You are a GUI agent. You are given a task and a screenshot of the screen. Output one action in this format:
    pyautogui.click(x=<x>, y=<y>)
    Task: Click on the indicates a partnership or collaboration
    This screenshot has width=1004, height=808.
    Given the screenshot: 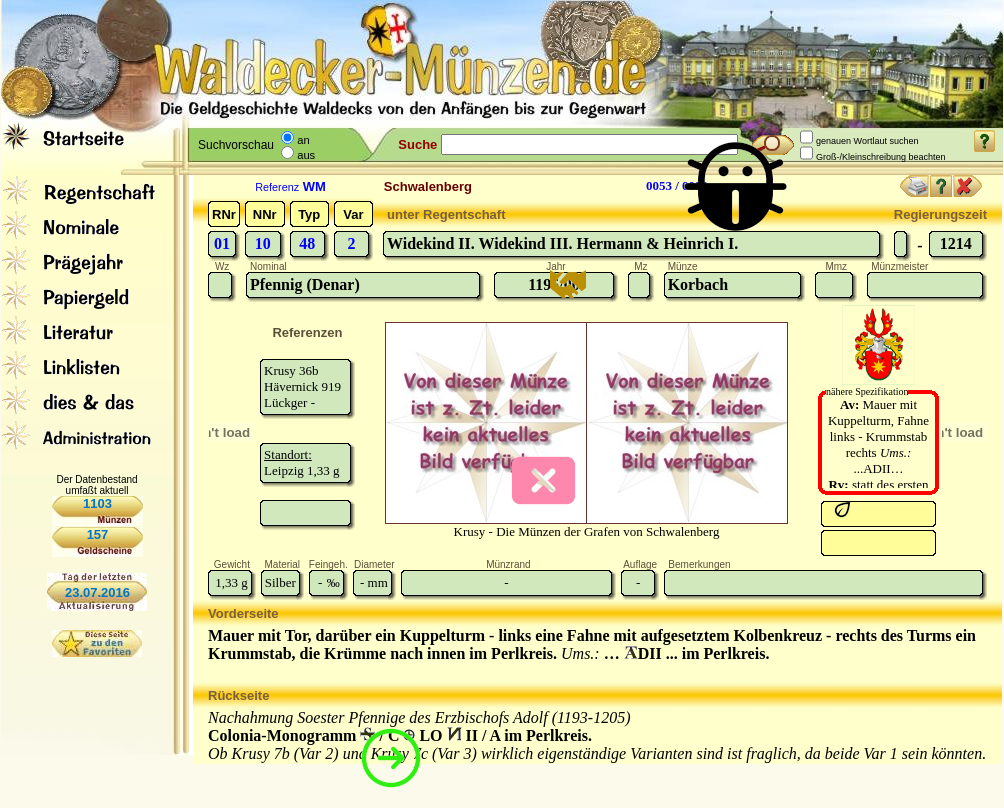 What is the action you would take?
    pyautogui.click(x=568, y=284)
    